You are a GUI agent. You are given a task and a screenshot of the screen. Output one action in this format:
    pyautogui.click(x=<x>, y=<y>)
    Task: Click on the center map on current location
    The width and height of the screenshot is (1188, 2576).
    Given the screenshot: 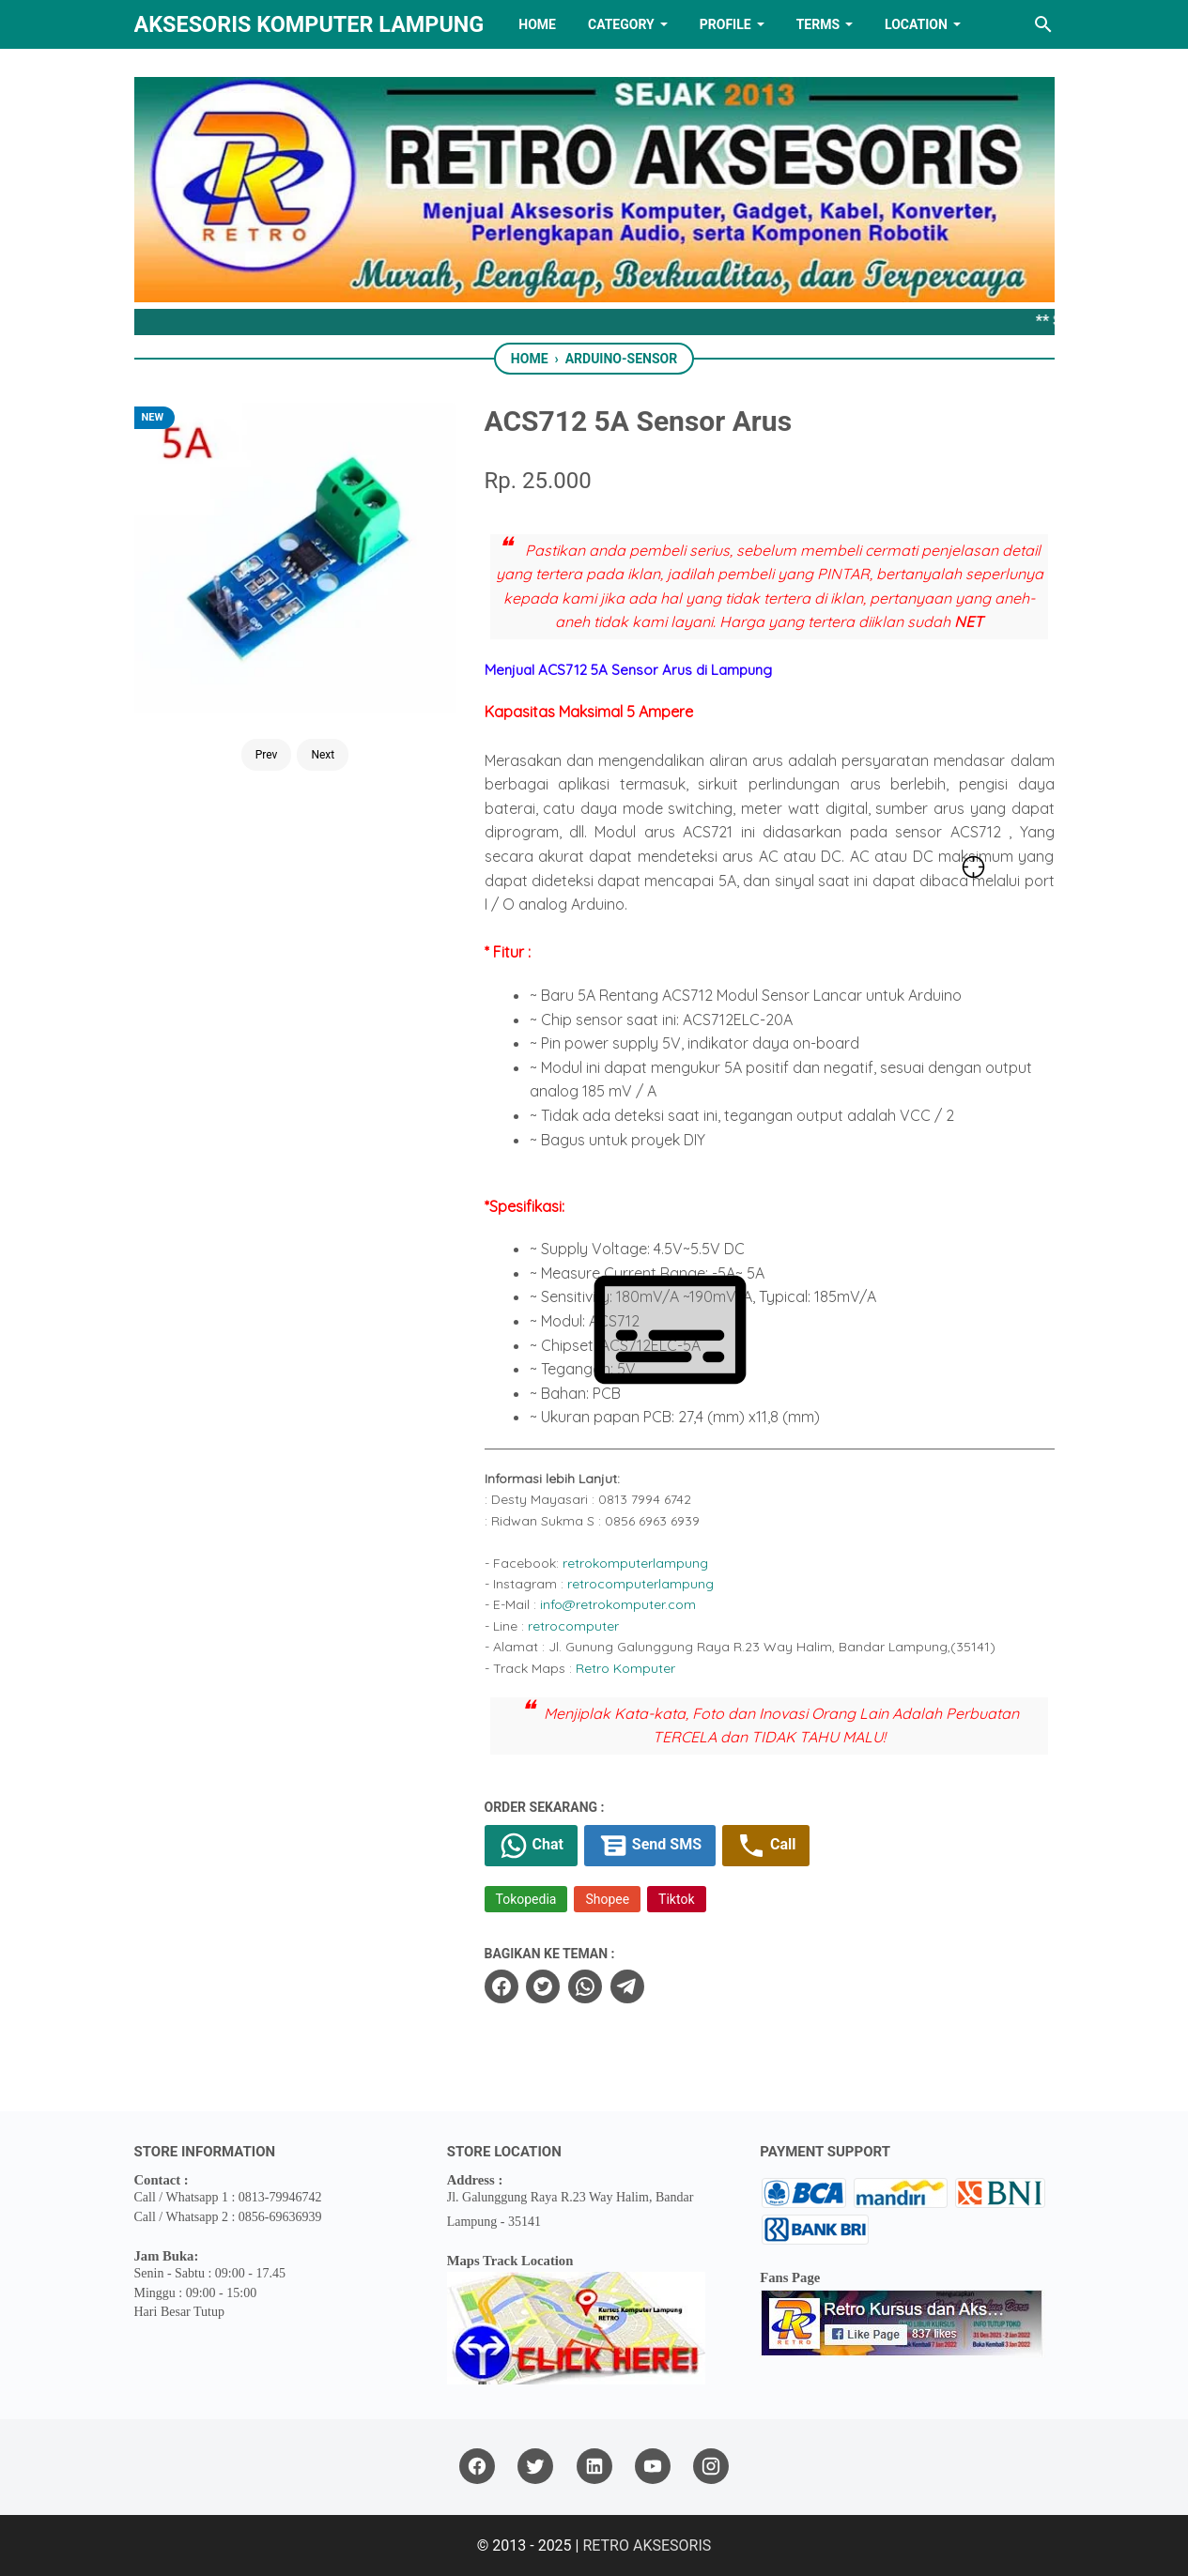 What is the action you would take?
    pyautogui.click(x=973, y=866)
    